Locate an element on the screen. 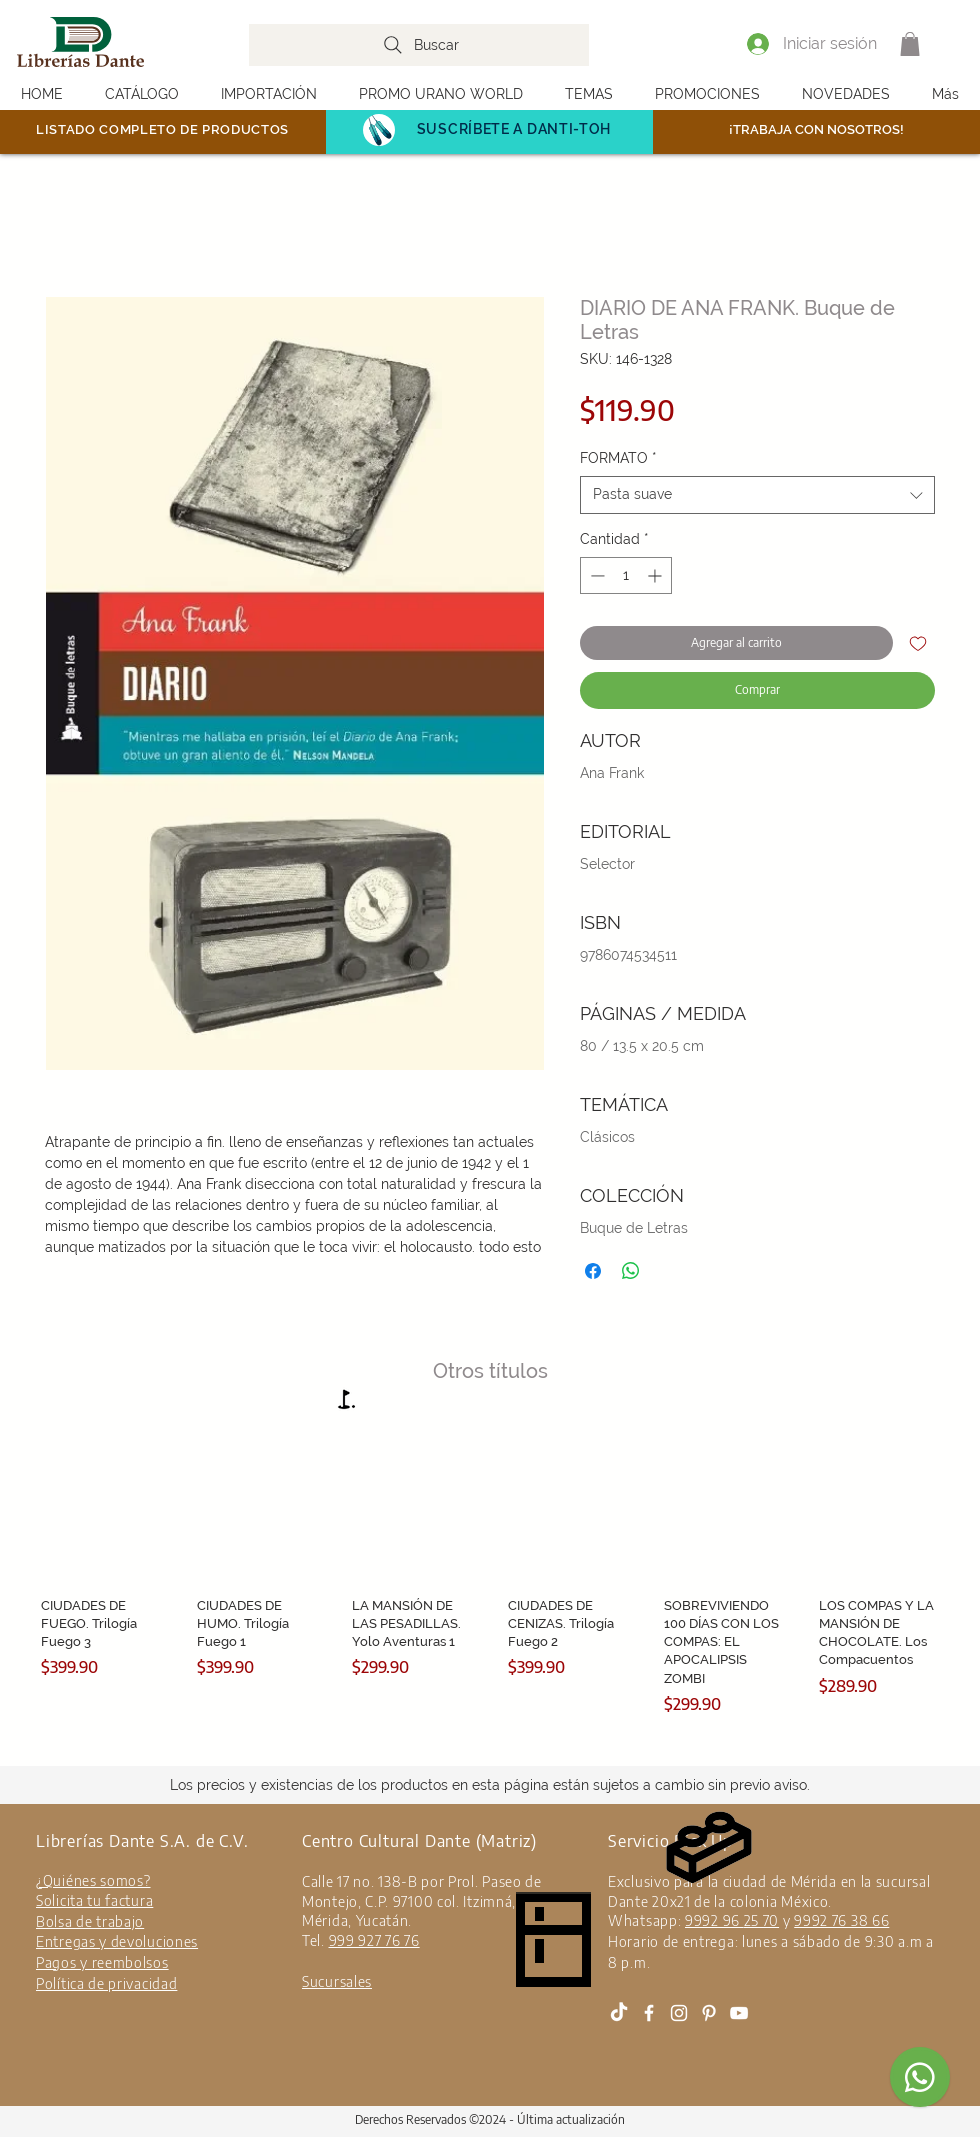 Image resolution: width=980 pixels, height=2137 pixels. view nearby golf courses is located at coordinates (346, 1399).